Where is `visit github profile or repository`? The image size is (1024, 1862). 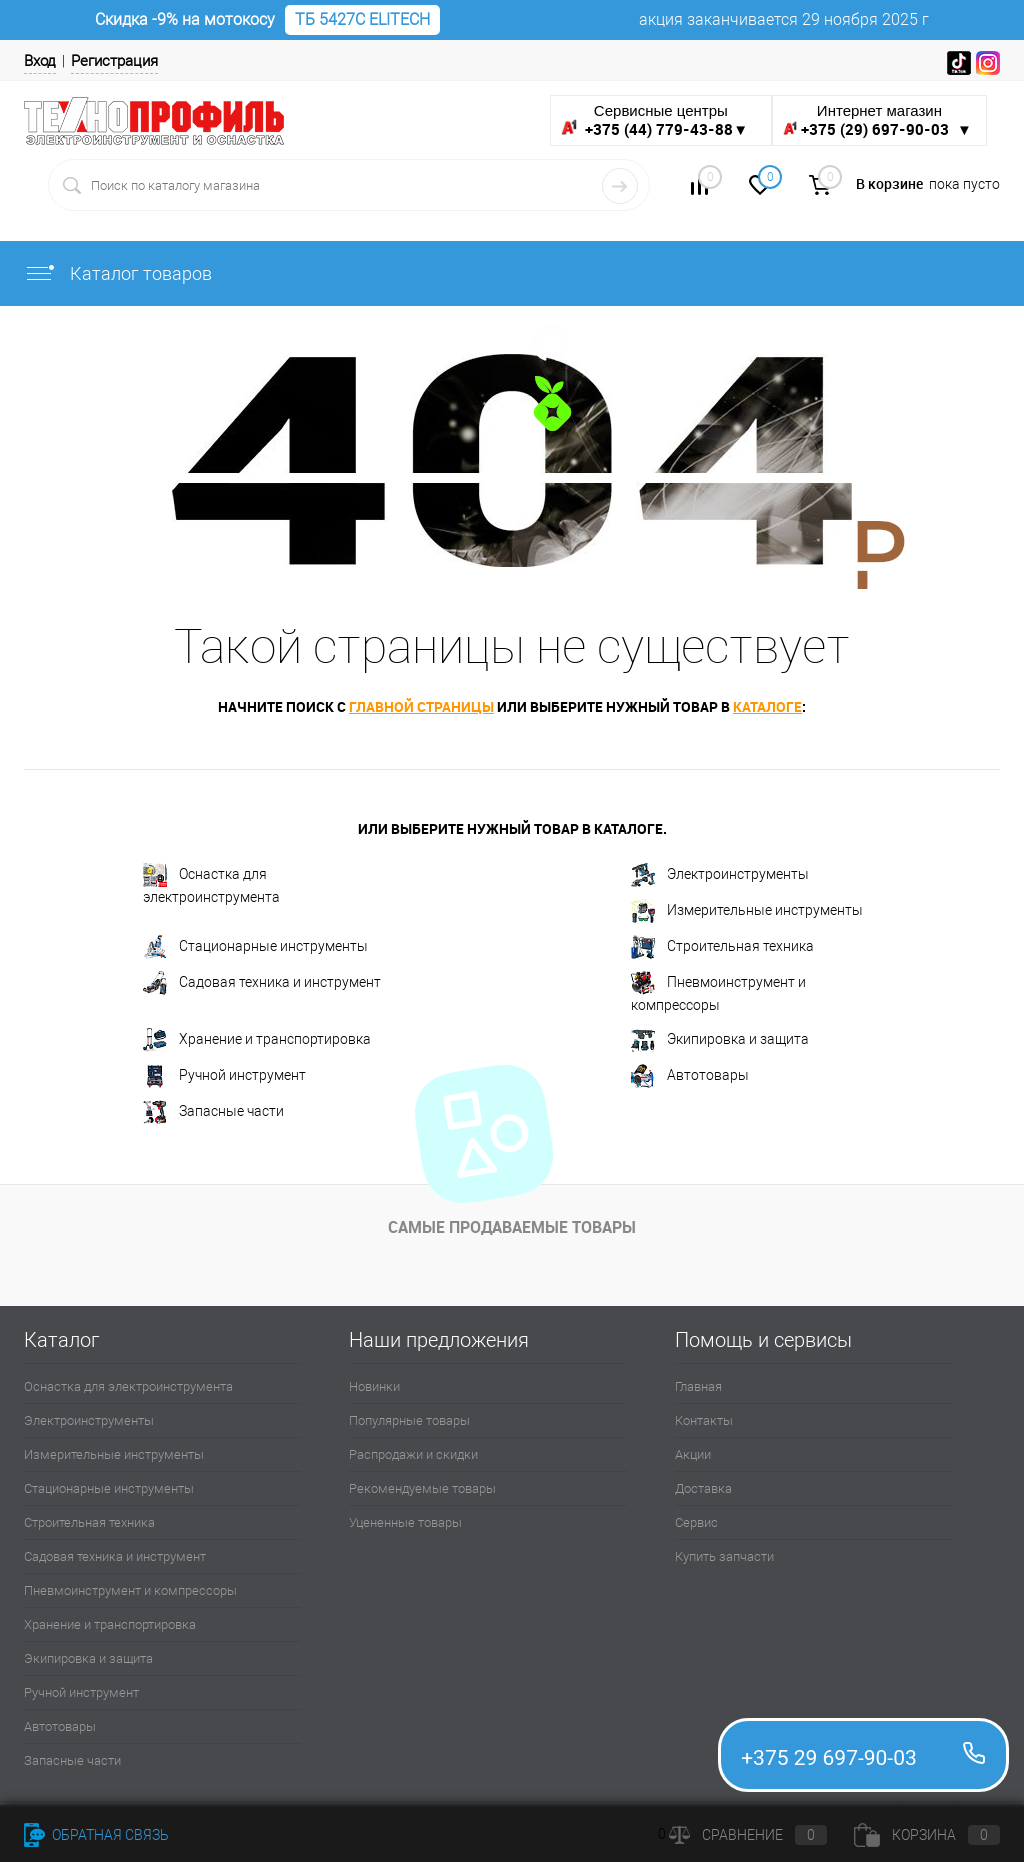 visit github profile or repository is located at coordinates (551, 342).